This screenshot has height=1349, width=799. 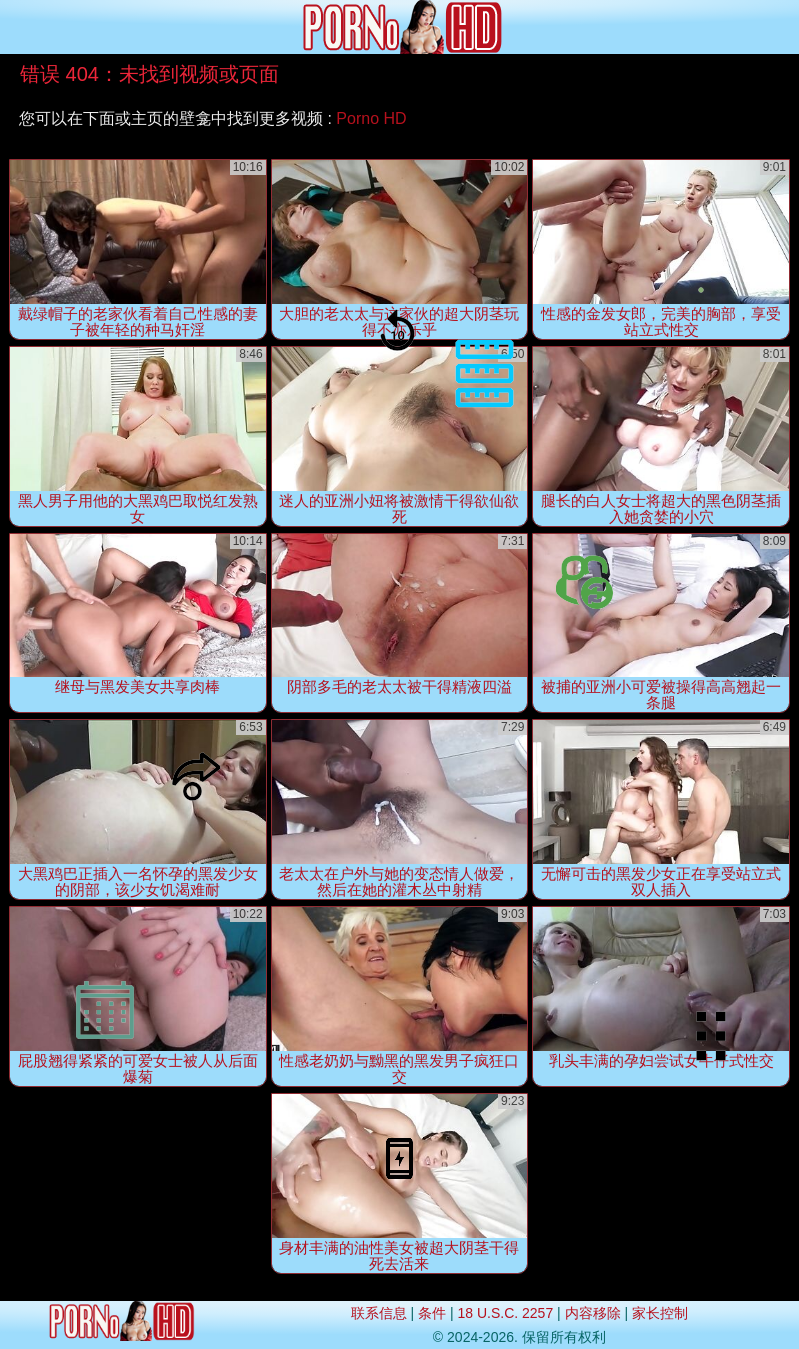 I want to click on indicates an unread notification or new item, so click(x=701, y=290).